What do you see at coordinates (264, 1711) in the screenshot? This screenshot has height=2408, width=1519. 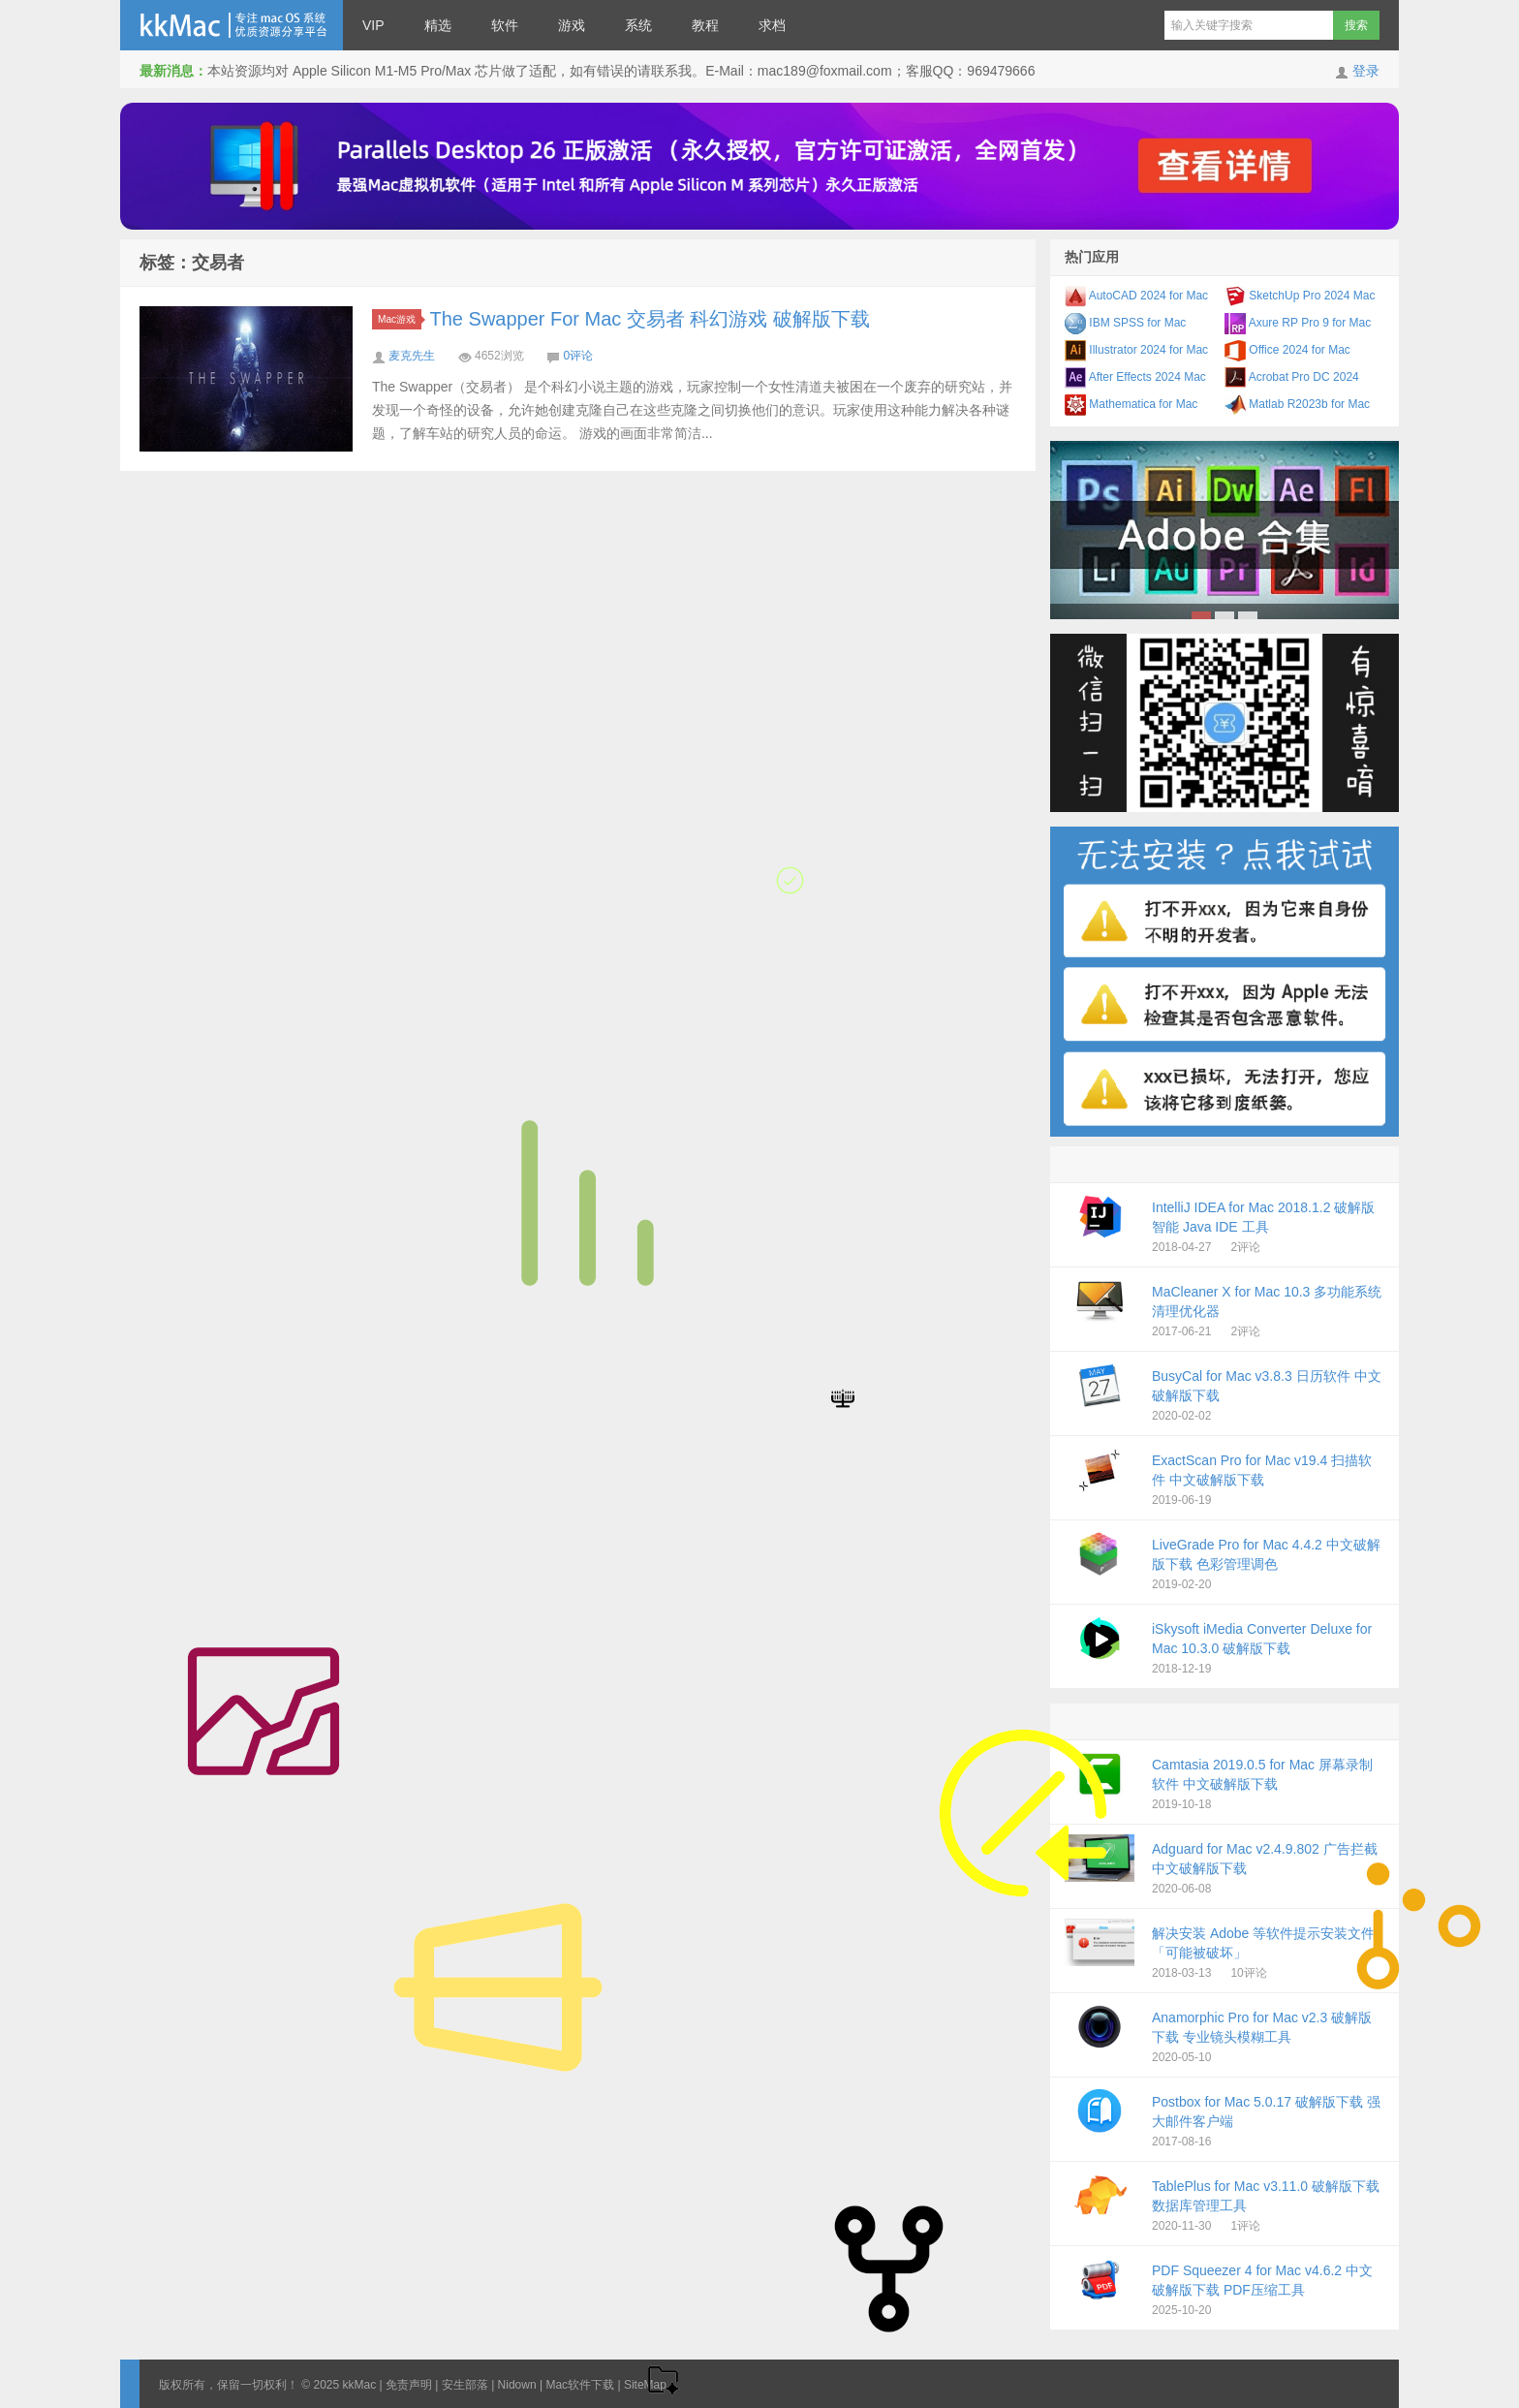 I see `indicates a broken or corrupted image file` at bounding box center [264, 1711].